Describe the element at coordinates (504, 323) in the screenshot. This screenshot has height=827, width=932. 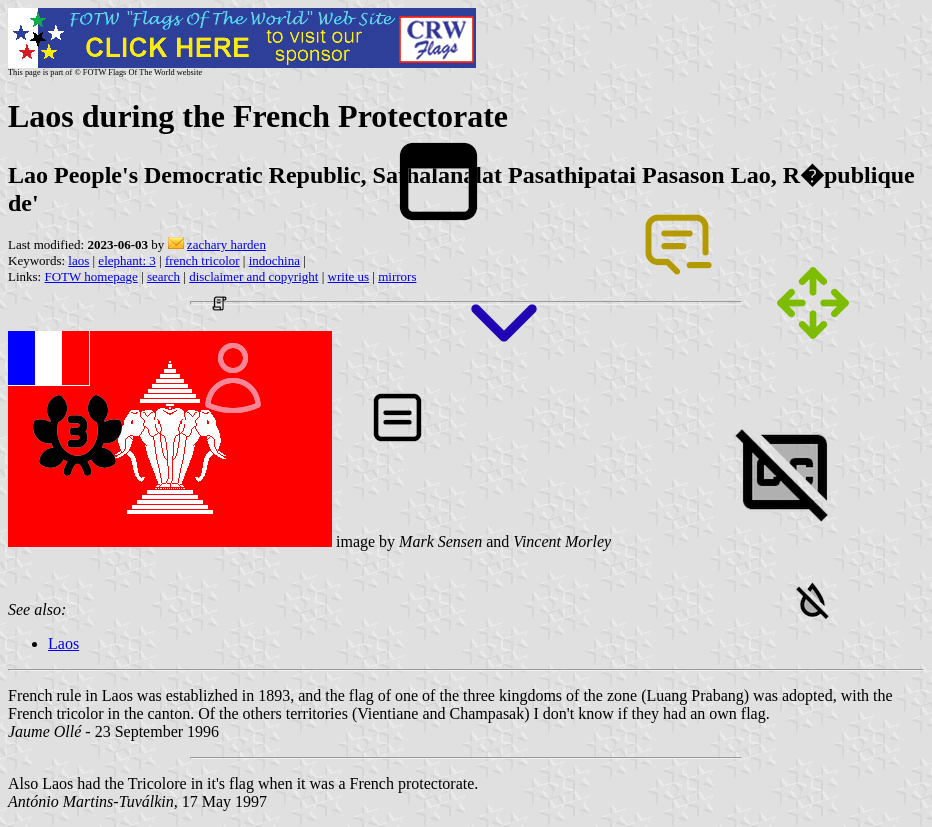
I see `expand a dropdown menu or collapsed section` at that location.